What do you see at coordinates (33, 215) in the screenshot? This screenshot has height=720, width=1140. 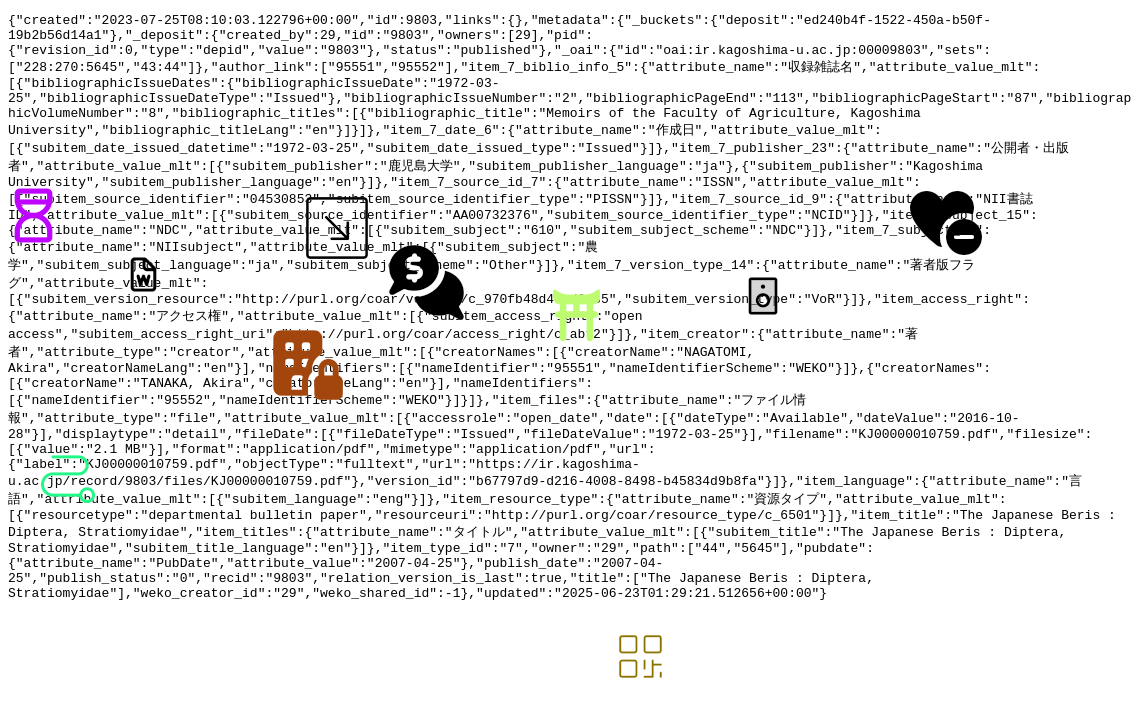 I see `indicates a process just started with most time remaining` at bounding box center [33, 215].